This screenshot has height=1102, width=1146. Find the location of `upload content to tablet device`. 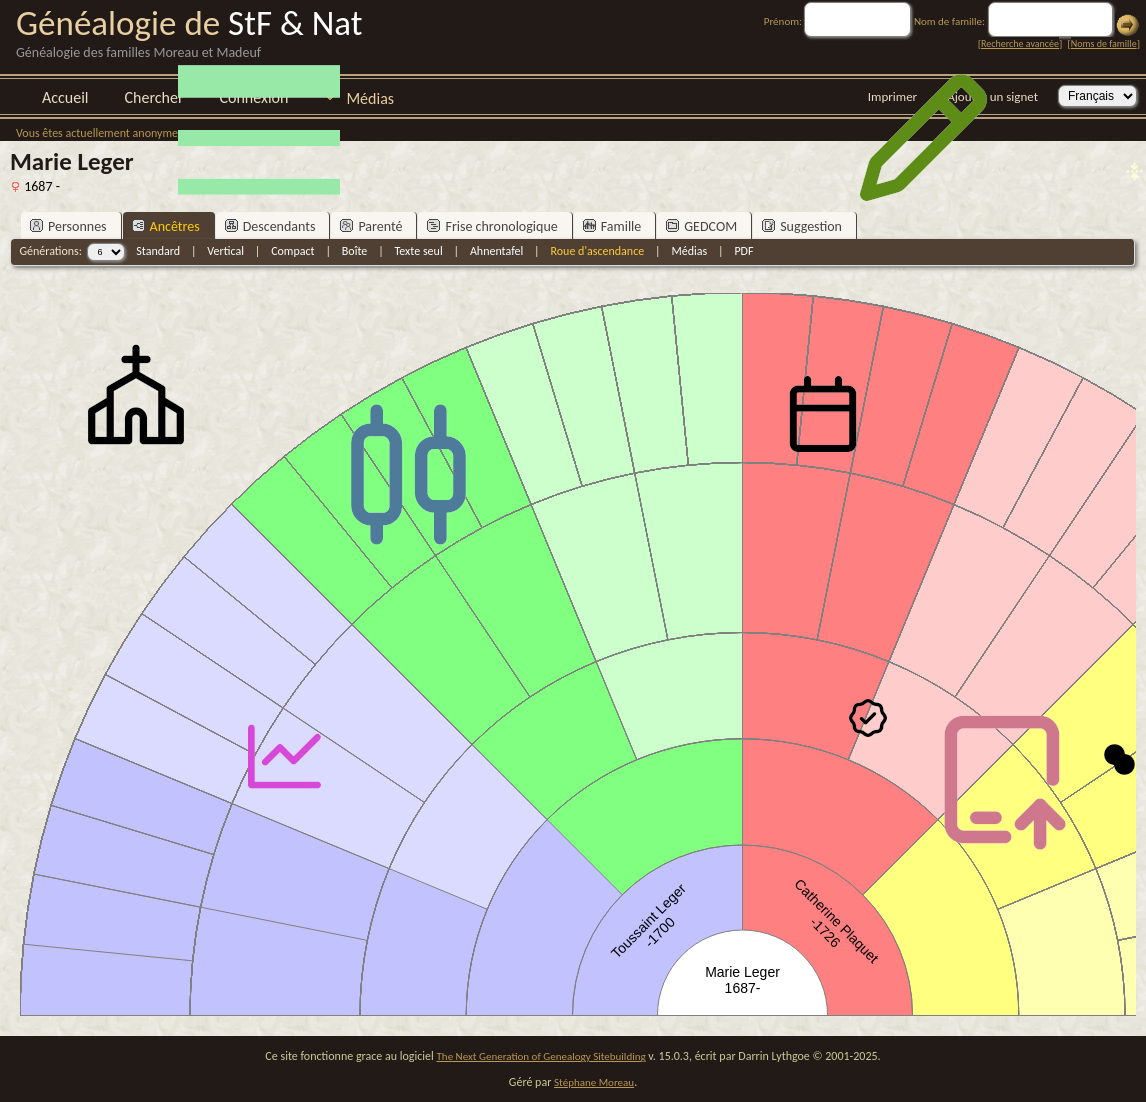

upload content to tablet device is located at coordinates (995, 779).